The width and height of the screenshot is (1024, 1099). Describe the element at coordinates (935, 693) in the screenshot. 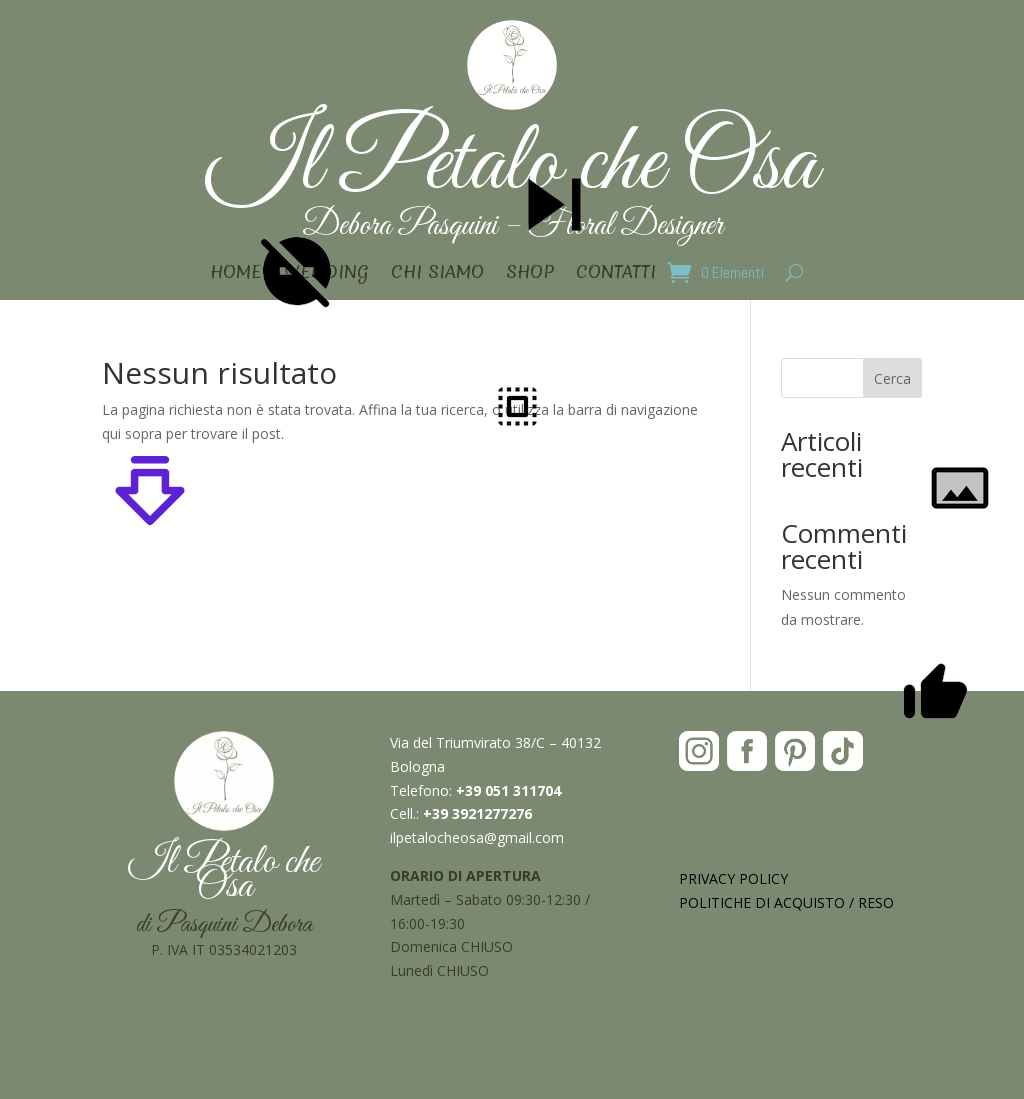

I see `like or upvote content` at that location.